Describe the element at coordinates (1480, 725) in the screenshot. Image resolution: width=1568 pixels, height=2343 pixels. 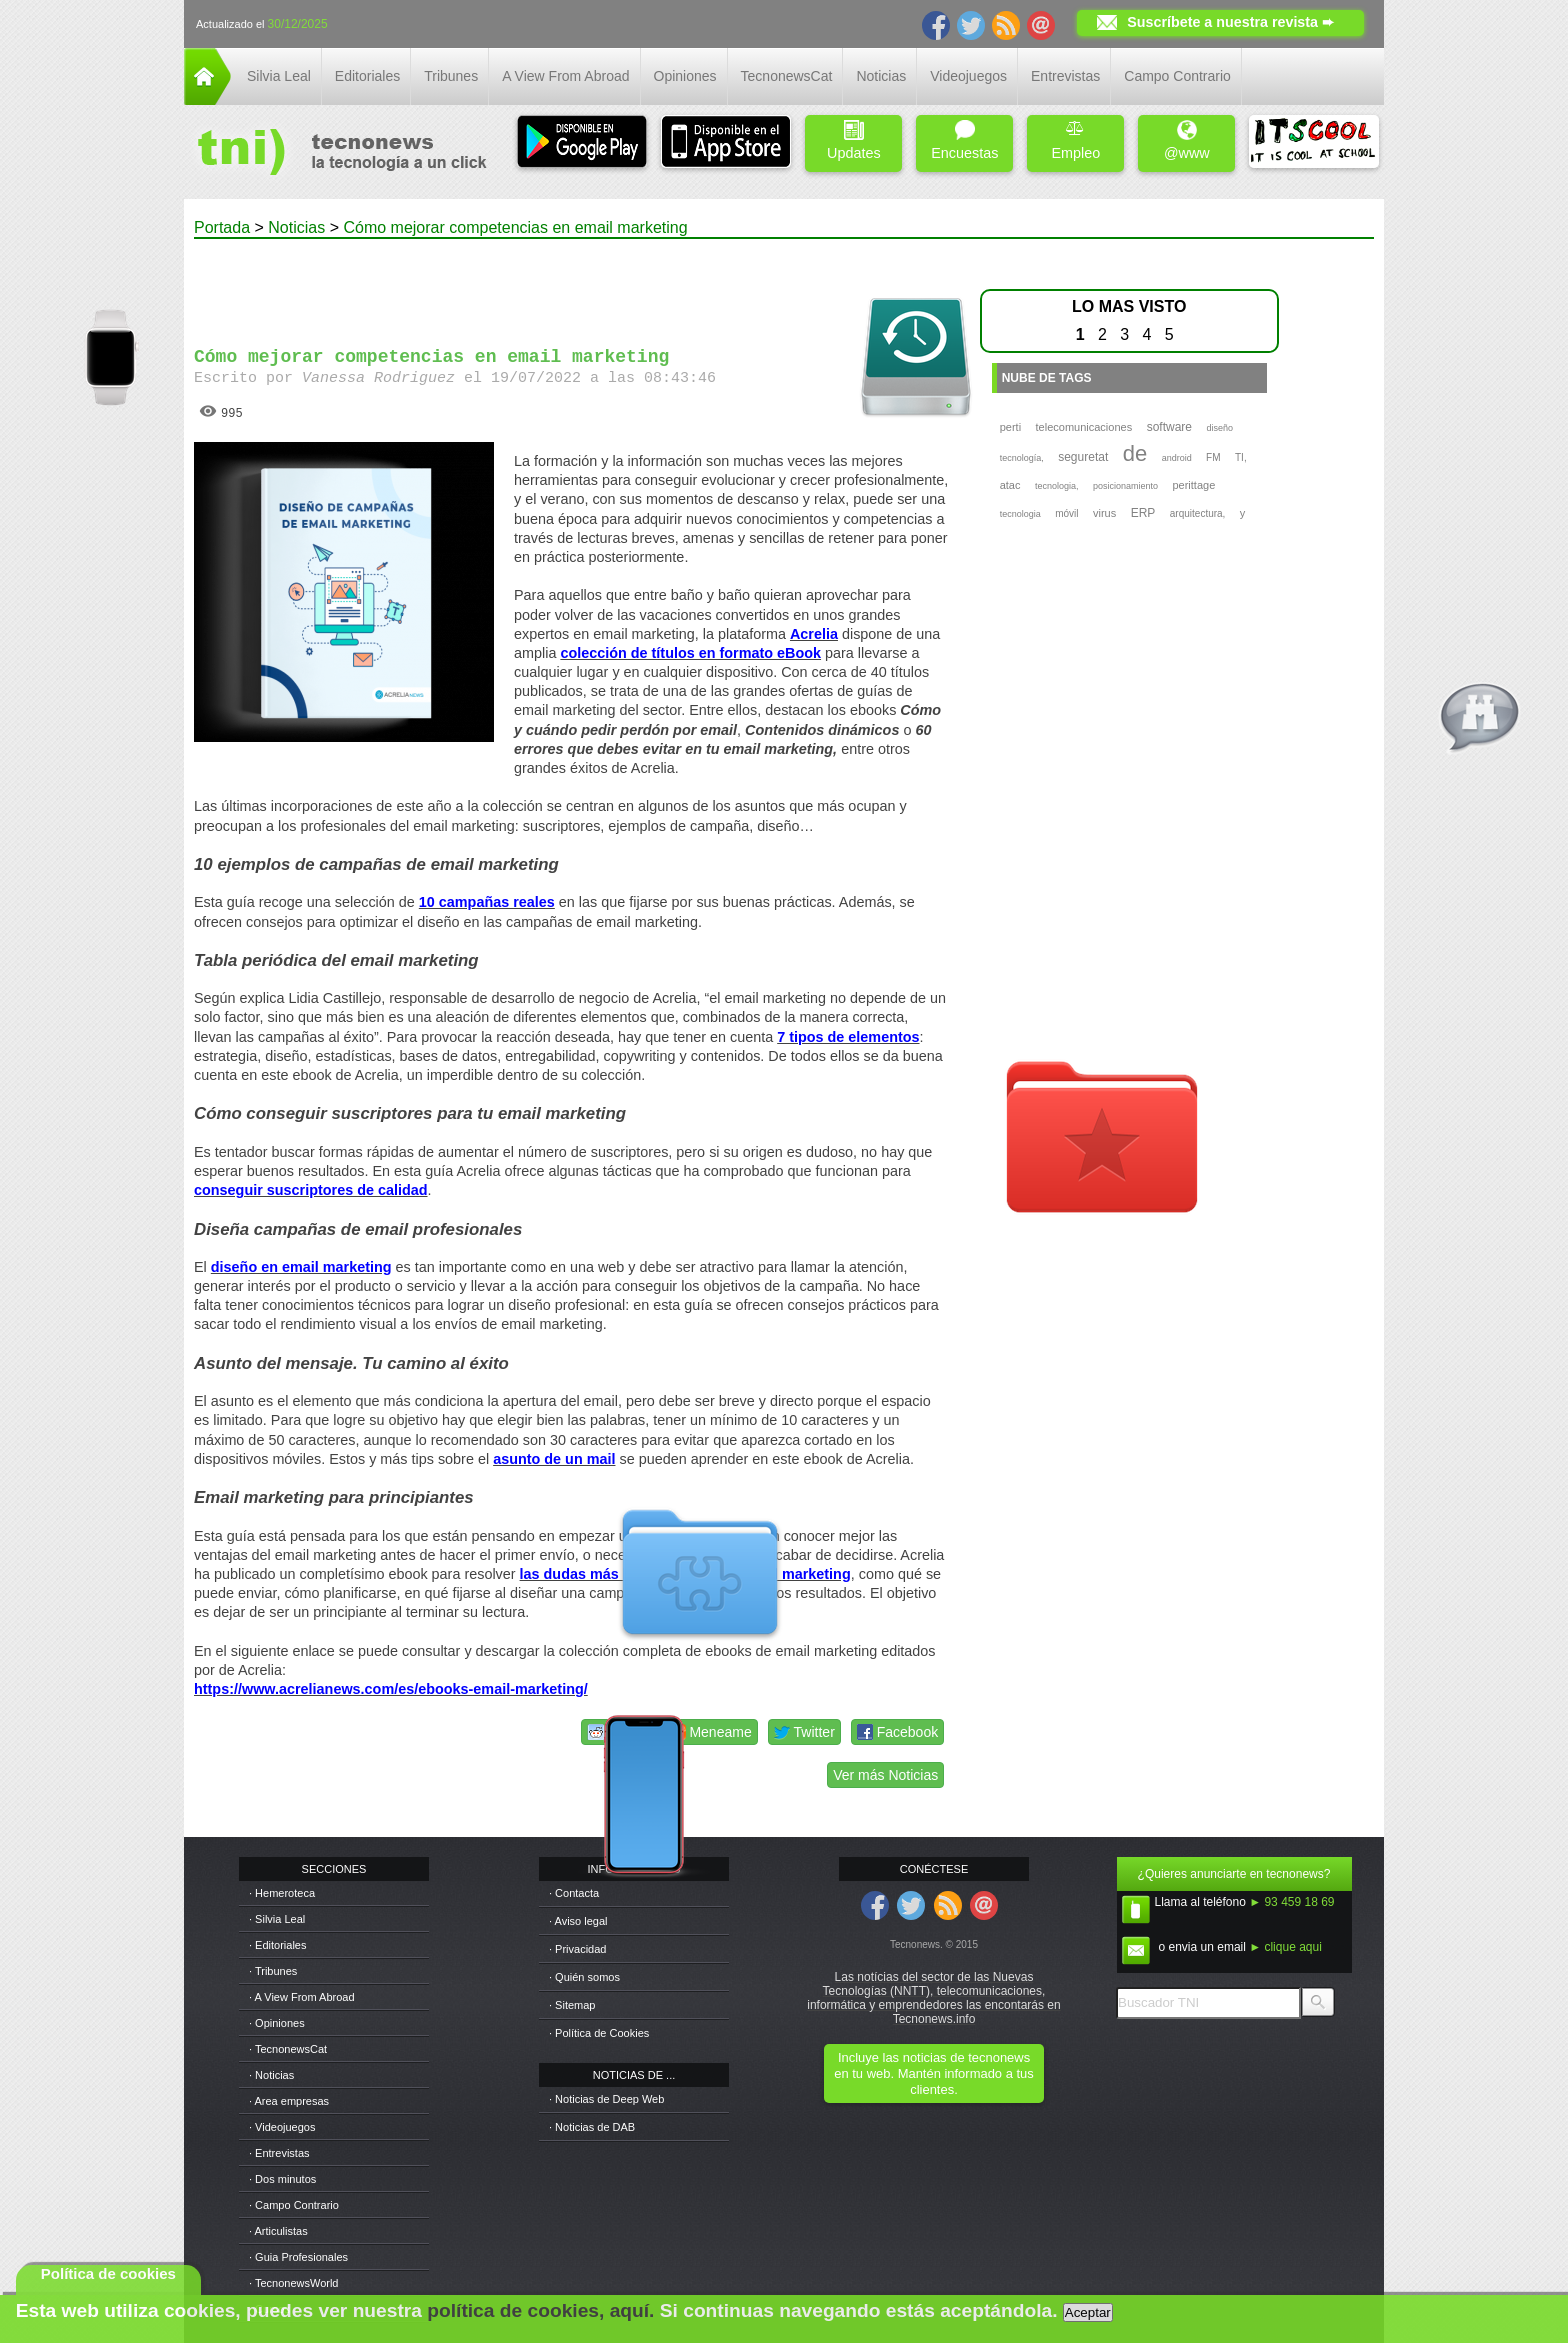
I see `receive a message from a remote desktop administrator` at that location.